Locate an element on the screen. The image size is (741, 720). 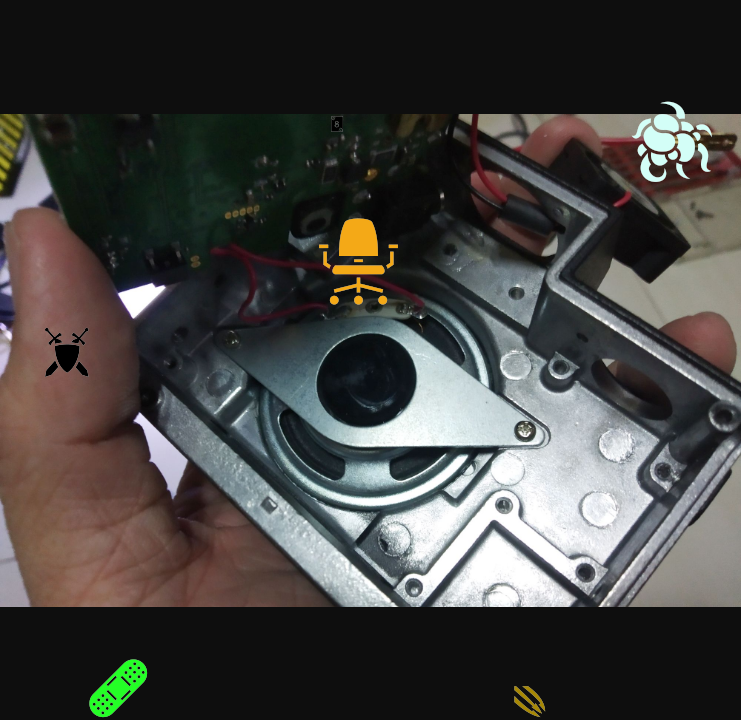
indicates an infested or corrupted enemy type is located at coordinates (671, 141).